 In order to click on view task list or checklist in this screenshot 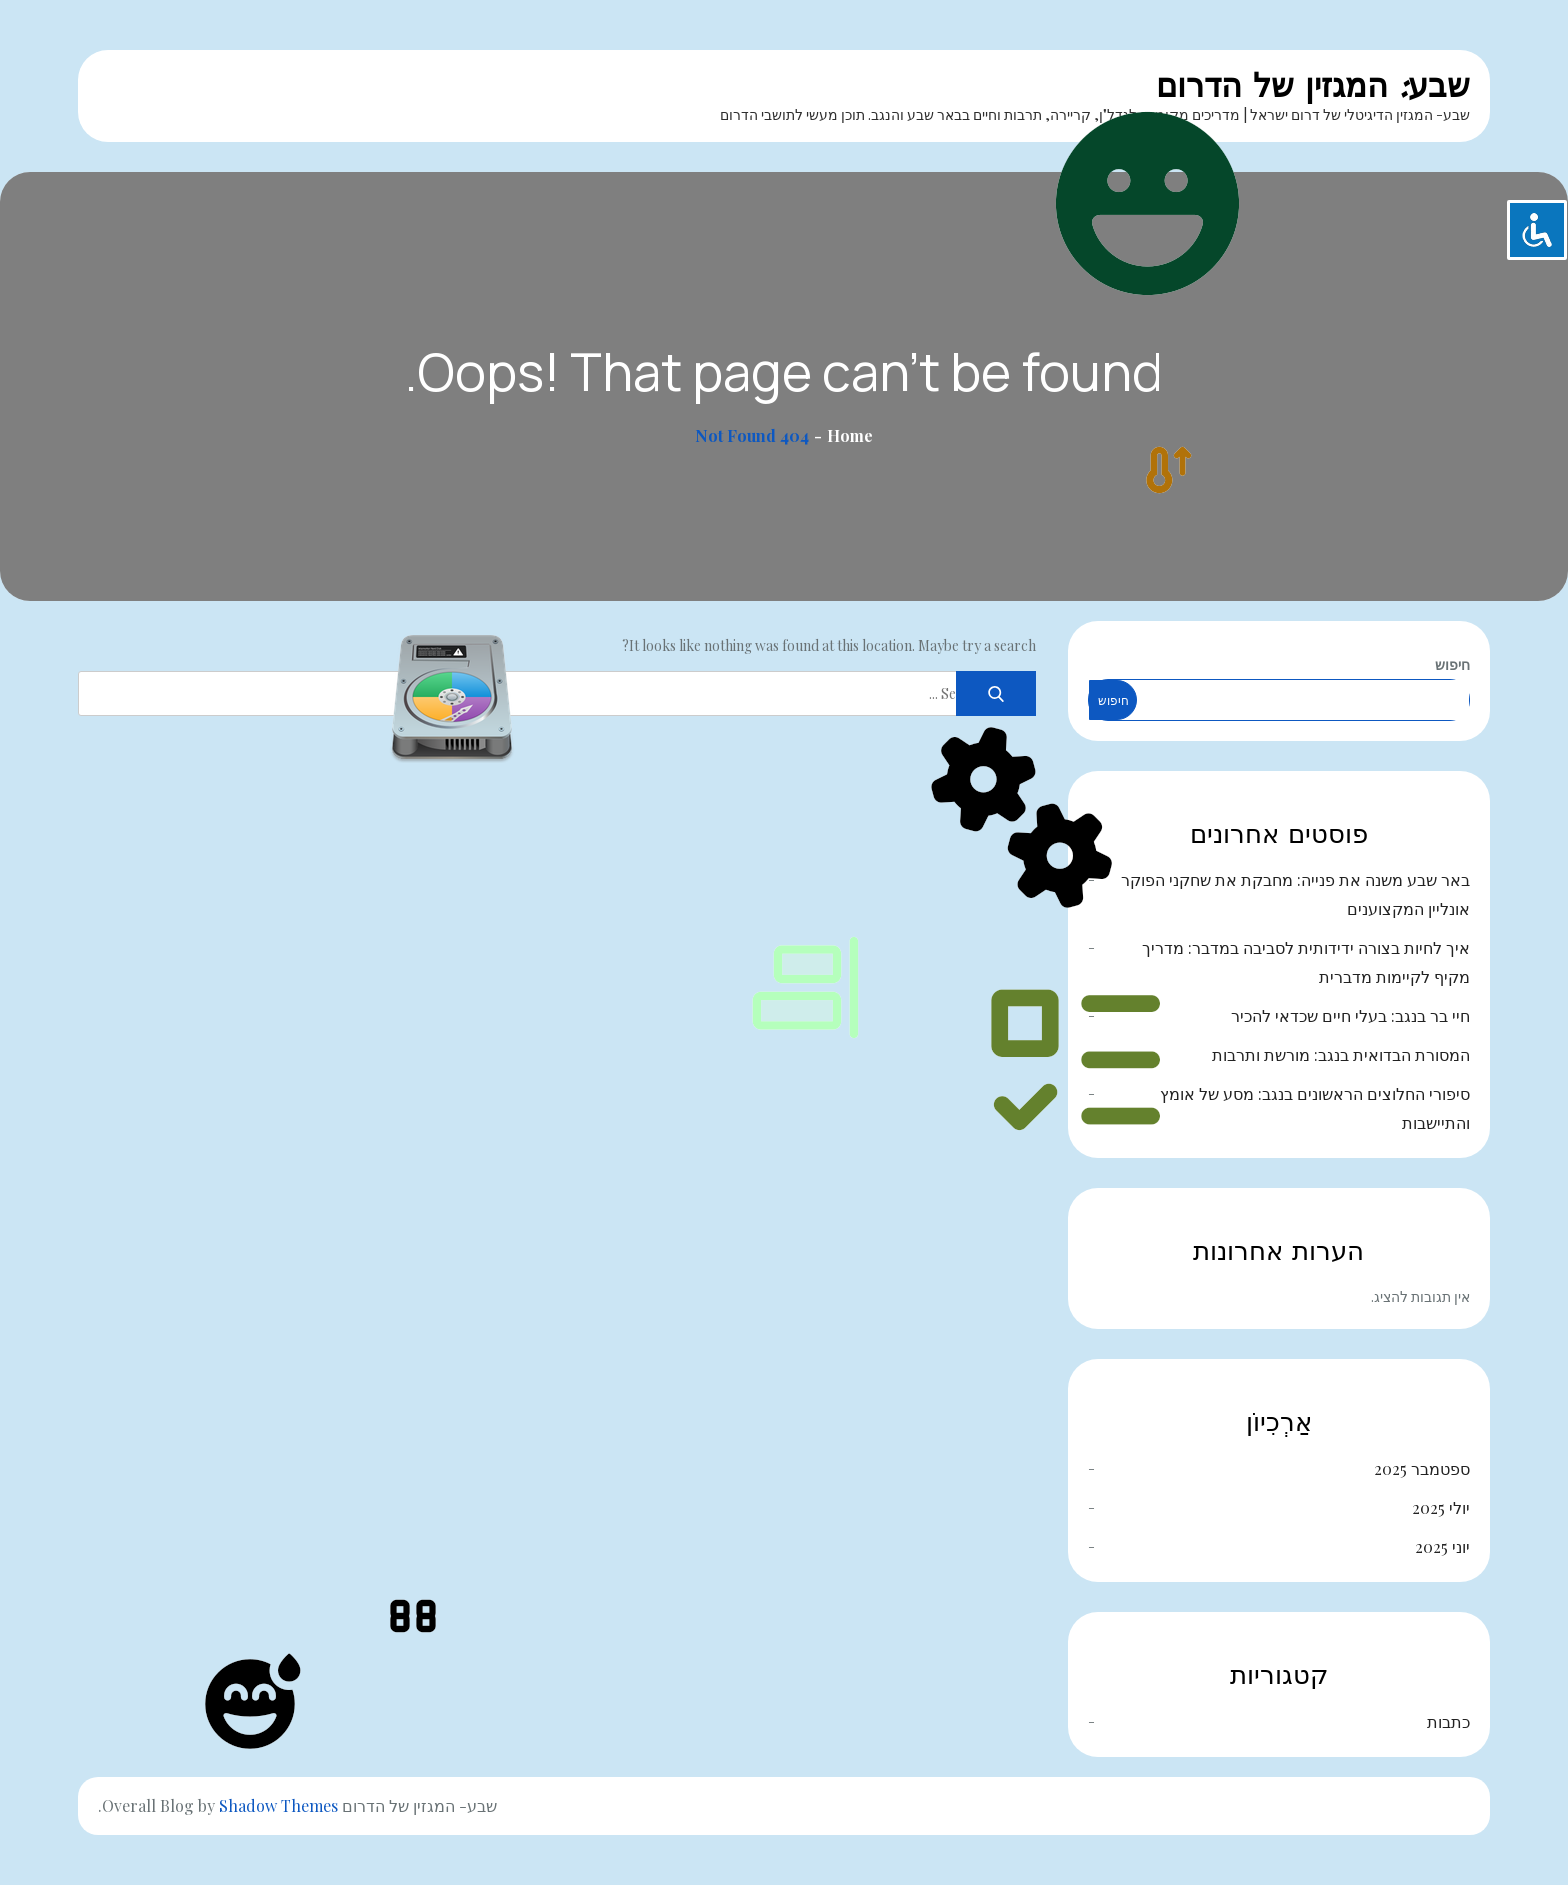, I will do `click(1070, 1057)`.